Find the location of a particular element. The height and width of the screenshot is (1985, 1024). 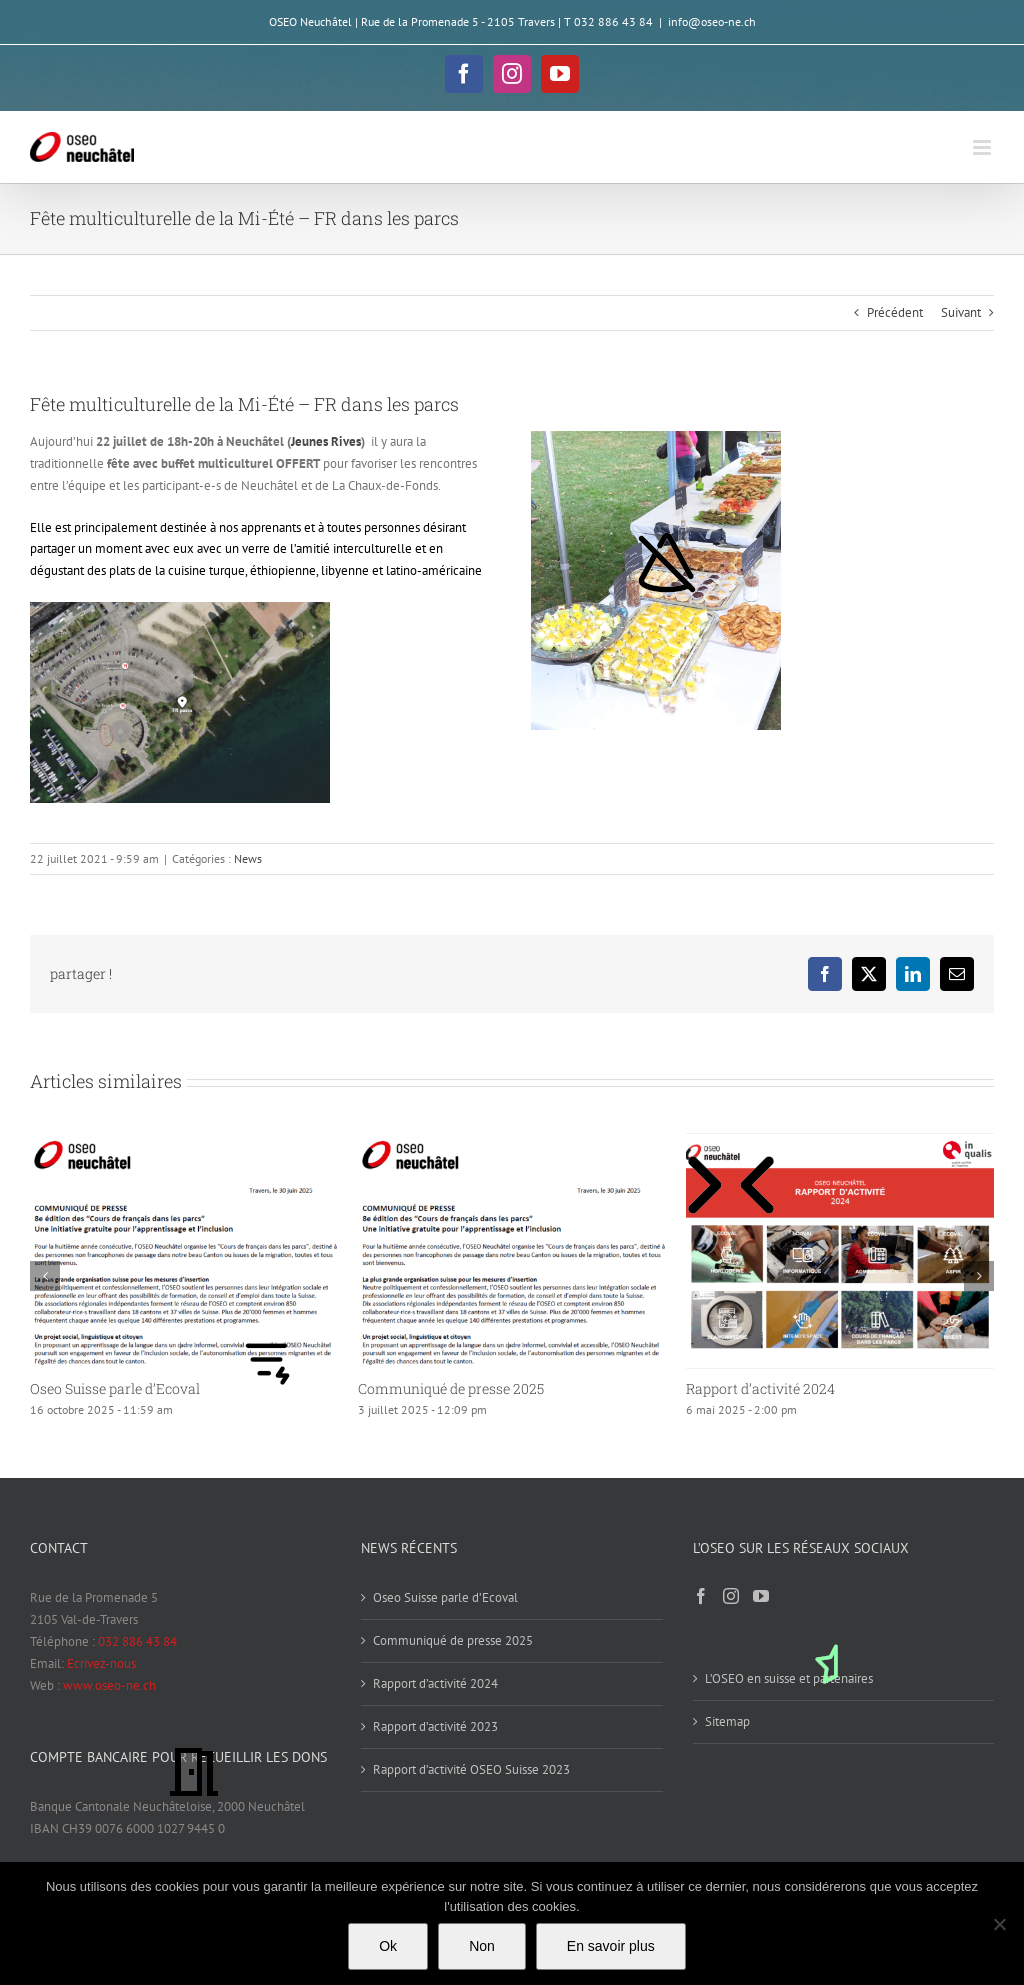

disable construction or maintenance mode is located at coordinates (667, 564).